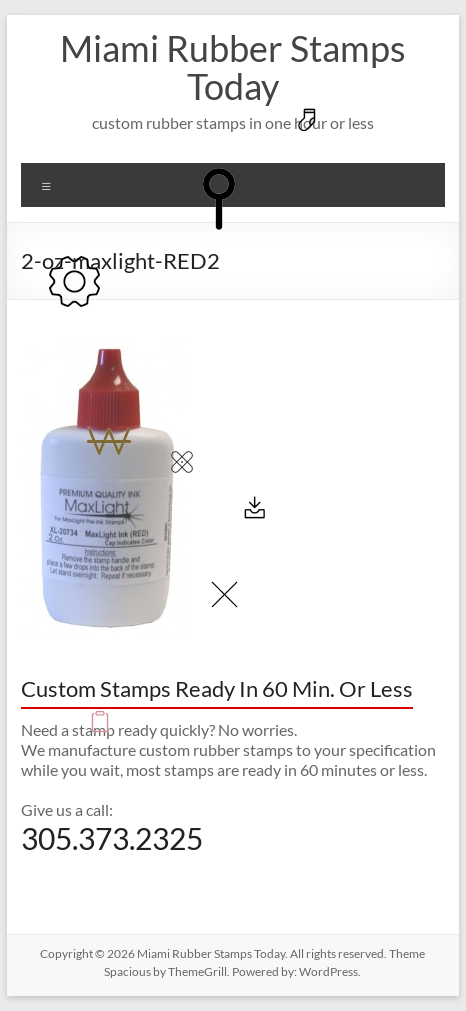 This screenshot has width=466, height=1011. Describe the element at coordinates (182, 462) in the screenshot. I see `access first aid or medical help resources` at that location.